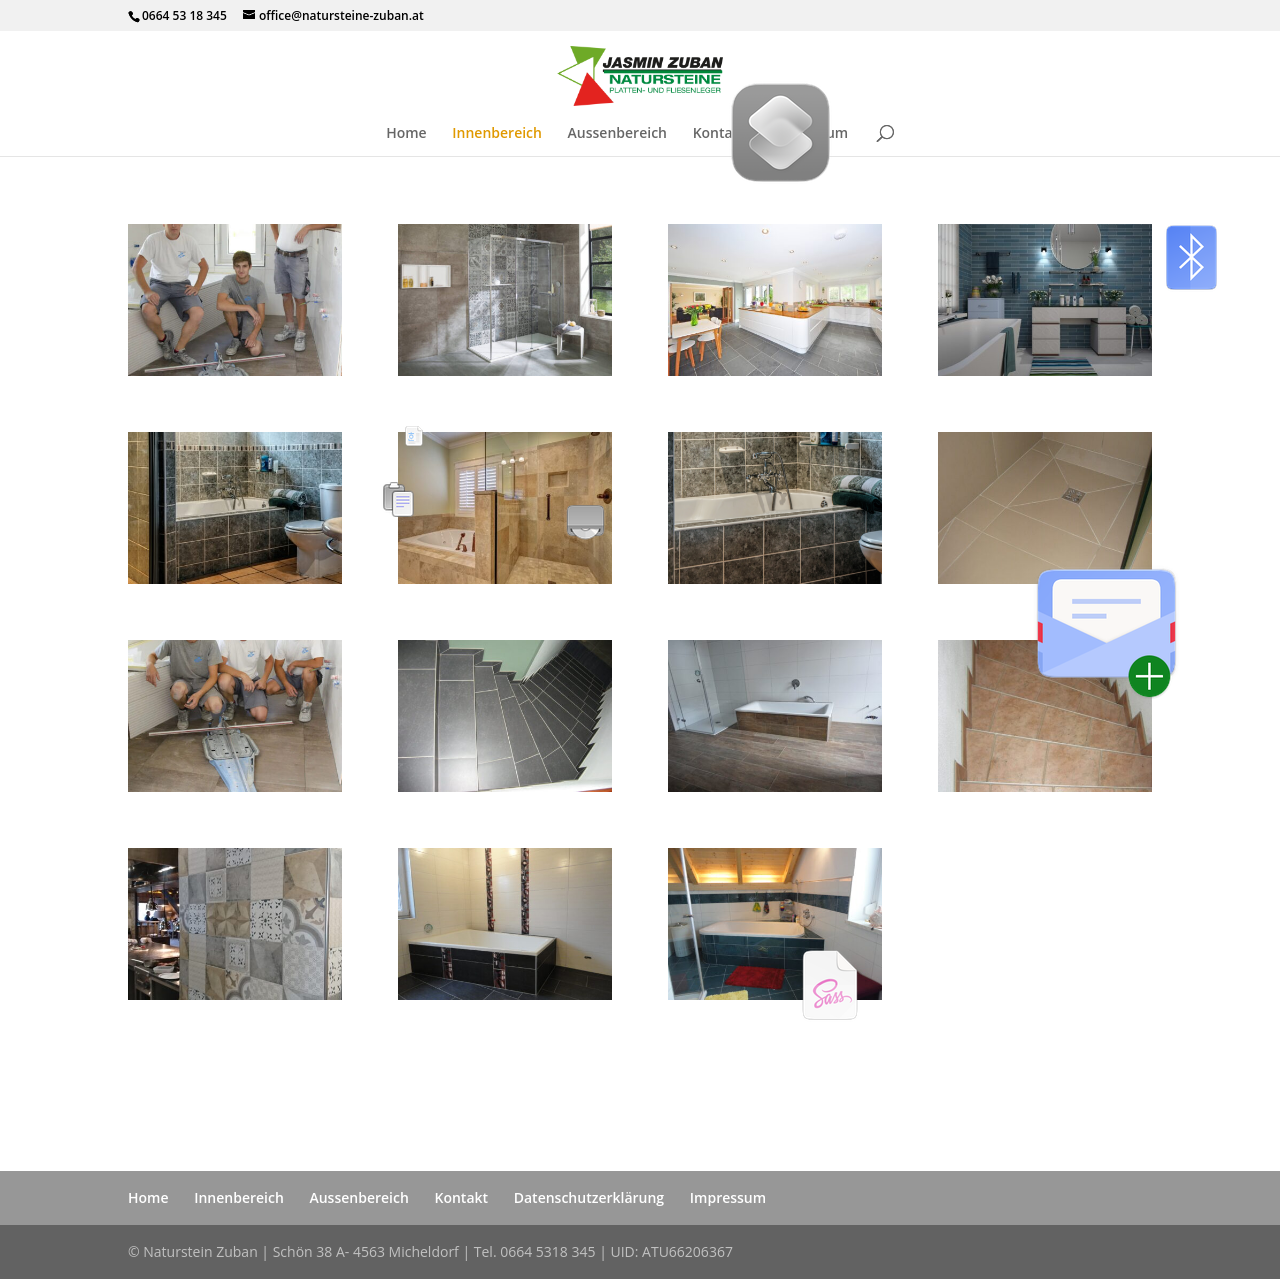 This screenshot has width=1280, height=1279. I want to click on compose a new email message, so click(1106, 623).